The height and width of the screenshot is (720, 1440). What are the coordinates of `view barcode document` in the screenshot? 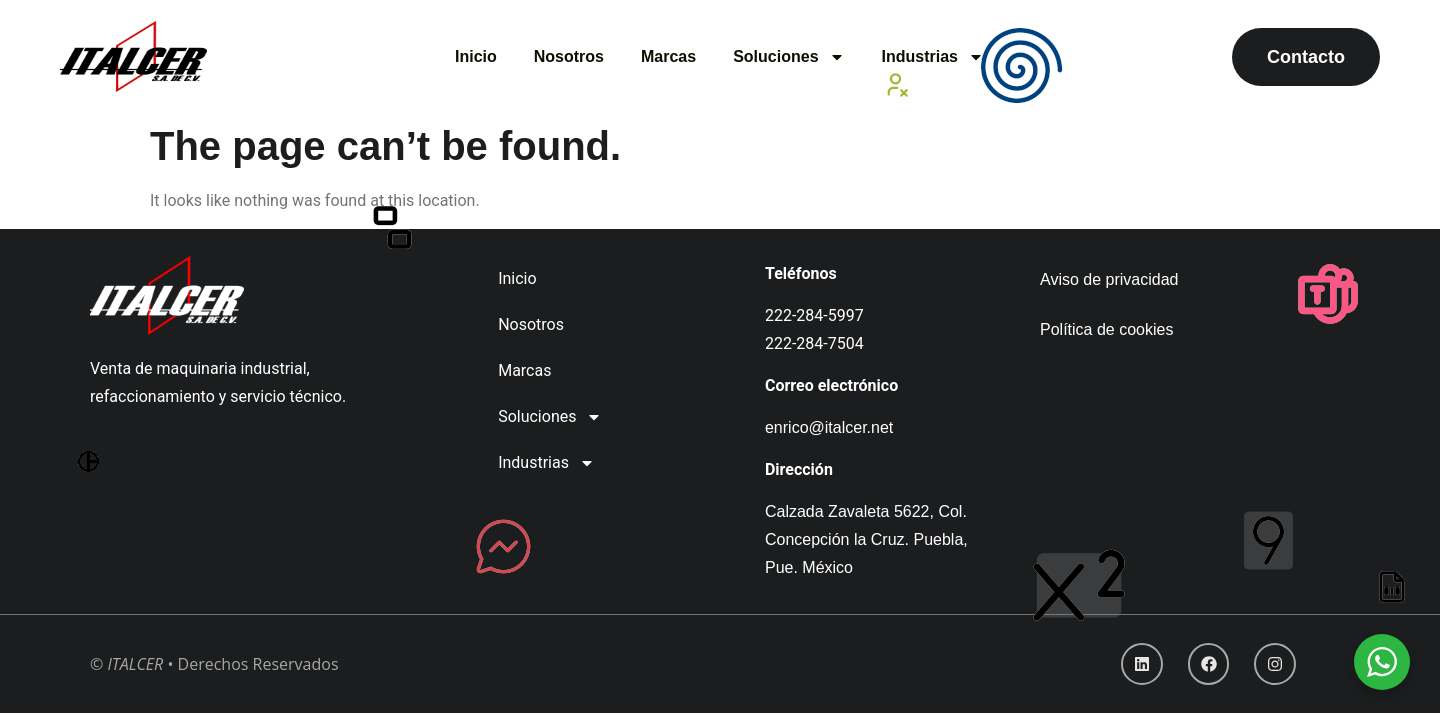 It's located at (1392, 587).